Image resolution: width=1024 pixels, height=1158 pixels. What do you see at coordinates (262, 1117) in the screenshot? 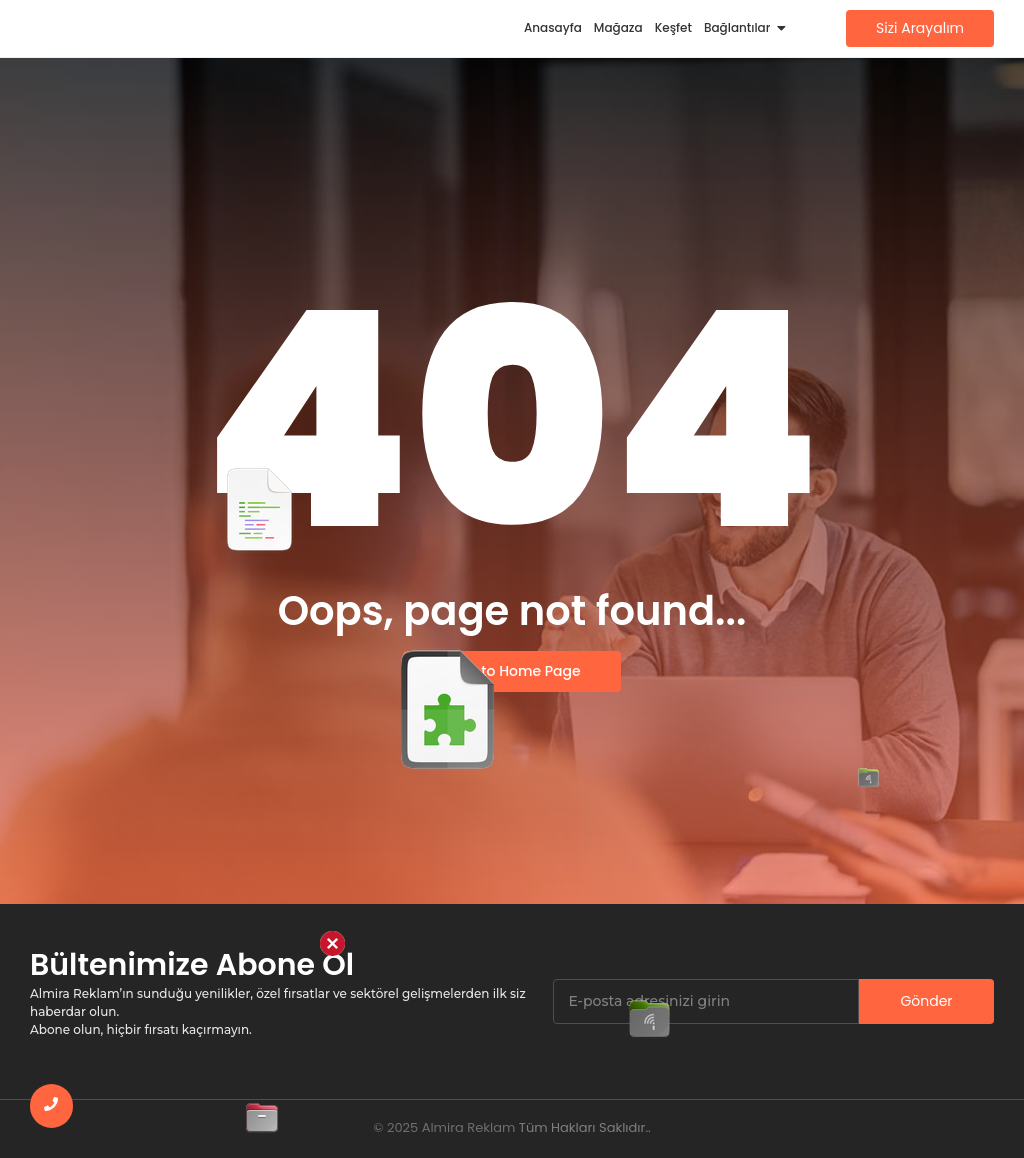
I see `open the file manager application` at bounding box center [262, 1117].